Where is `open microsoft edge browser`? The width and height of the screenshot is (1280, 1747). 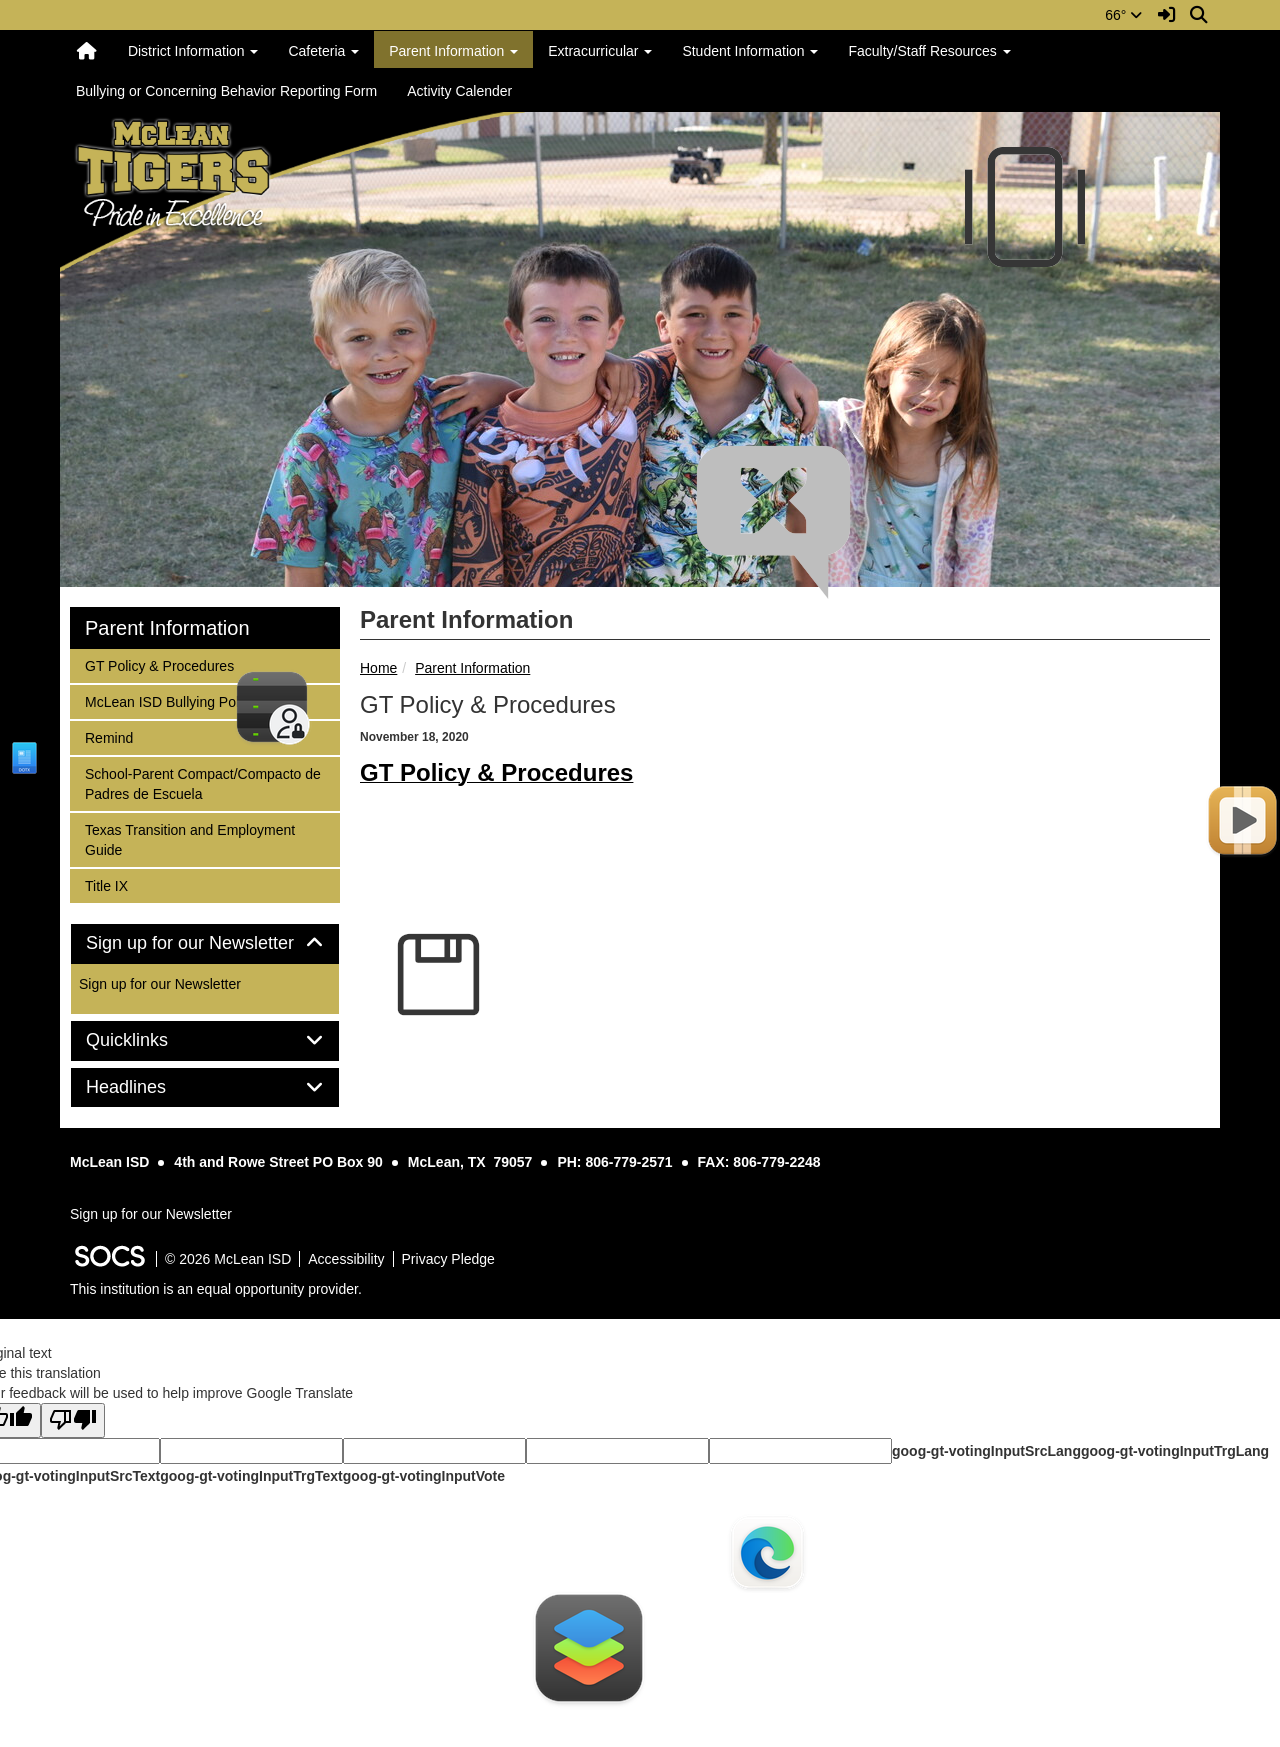
open microsoft edge browser is located at coordinates (767, 1552).